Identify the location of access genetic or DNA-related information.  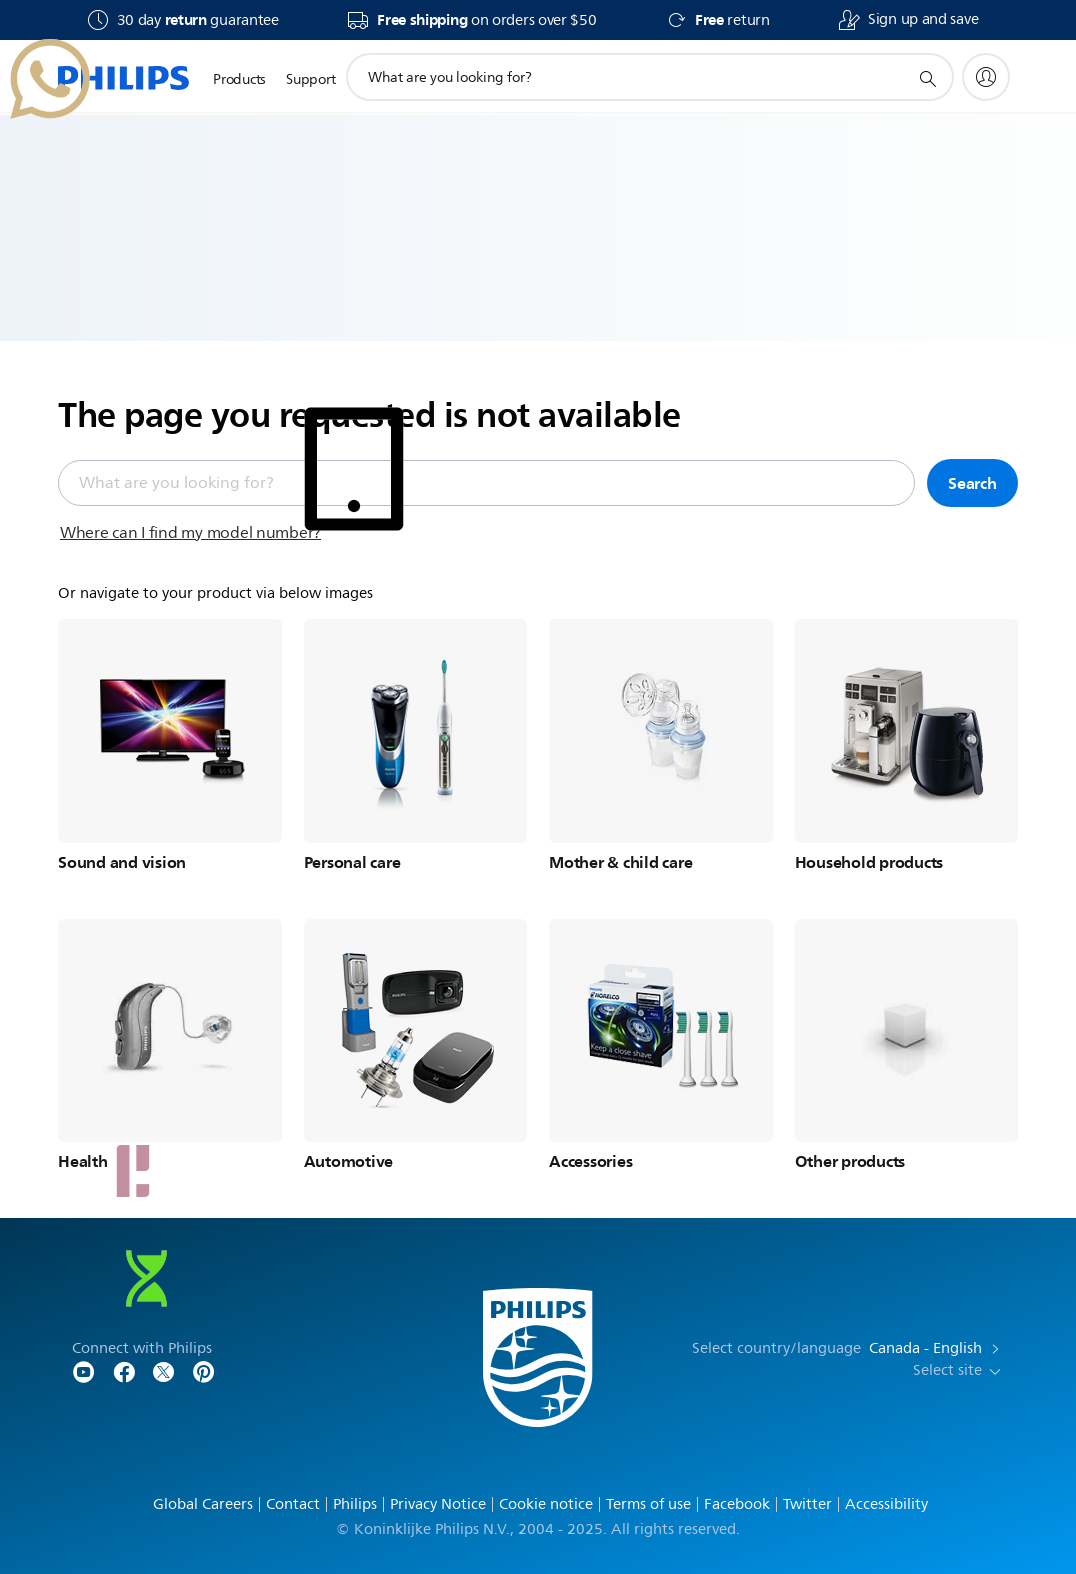
(146, 1278).